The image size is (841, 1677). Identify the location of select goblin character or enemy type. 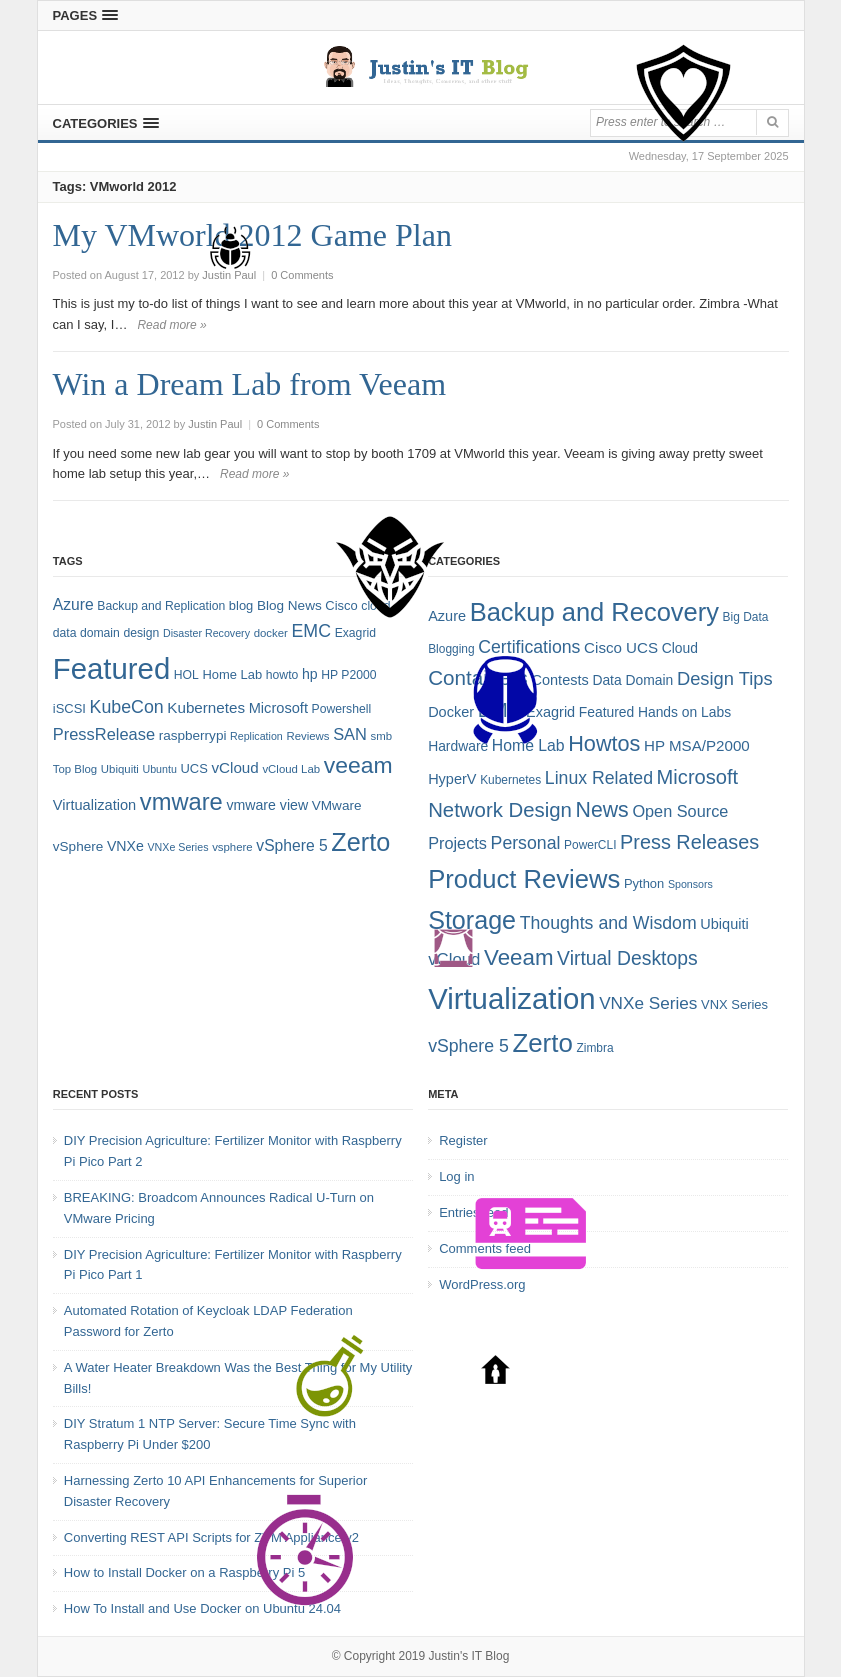
(390, 567).